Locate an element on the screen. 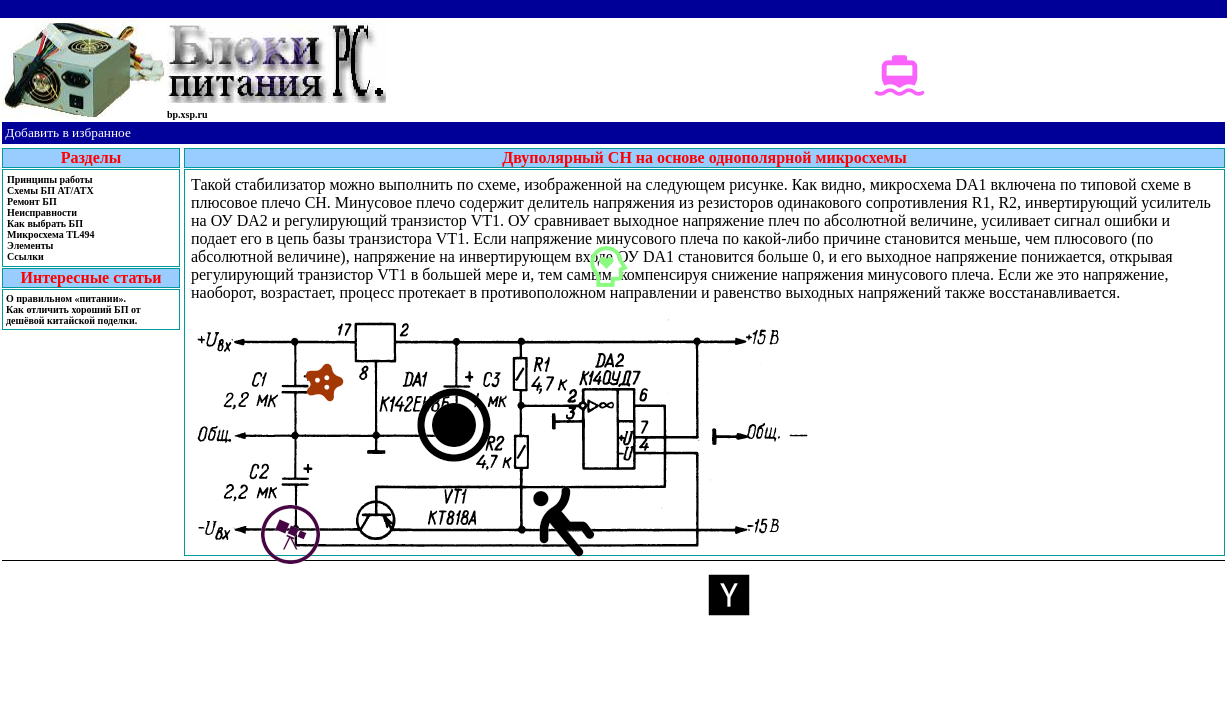  access mental health resources is located at coordinates (608, 266).